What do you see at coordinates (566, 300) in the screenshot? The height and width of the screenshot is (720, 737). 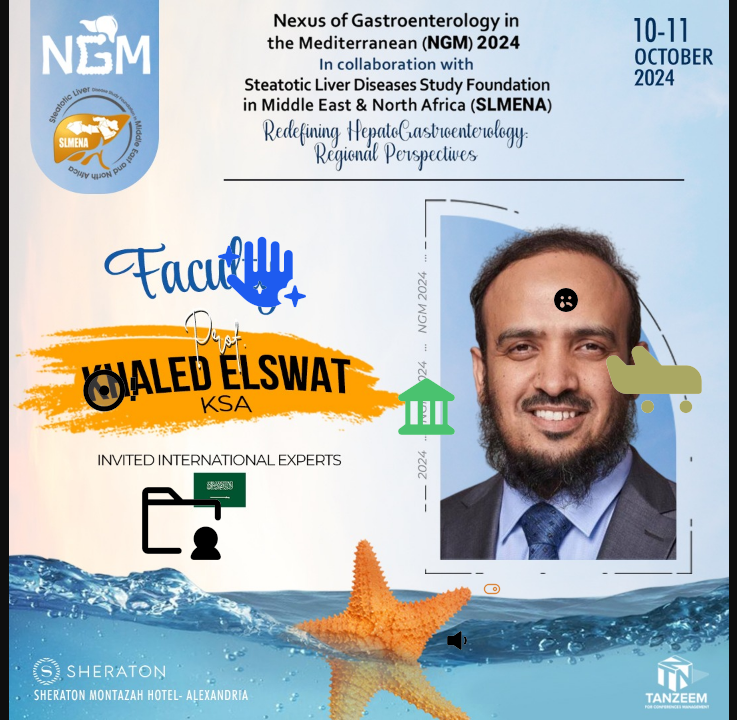 I see `indicates an error or something went wrong` at bounding box center [566, 300].